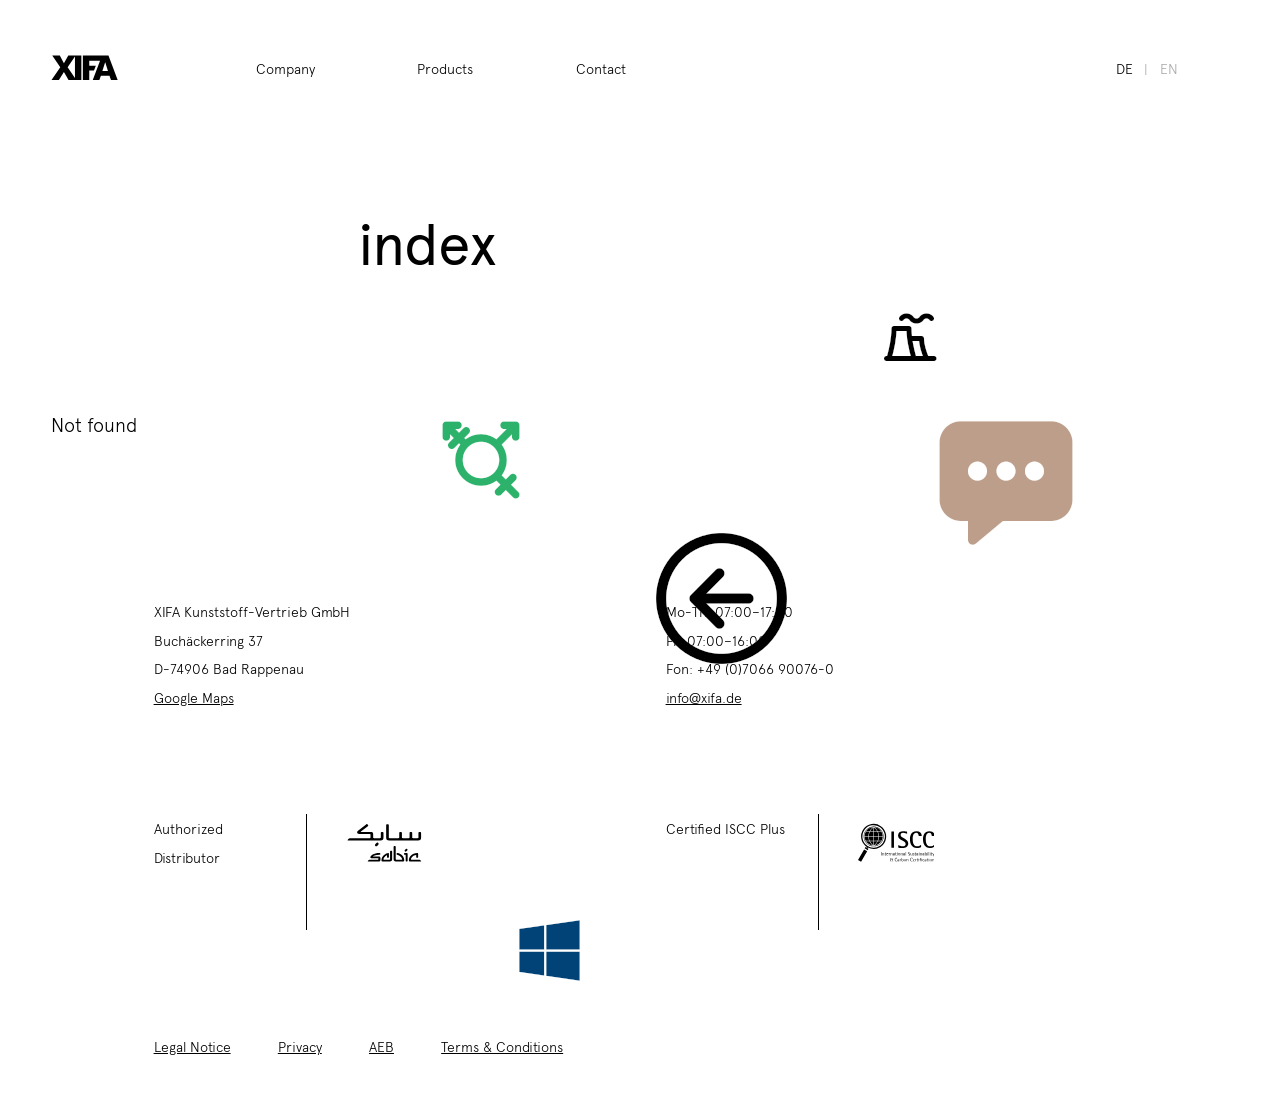 The image size is (1280, 1112). What do you see at coordinates (481, 460) in the screenshot?
I see `indicates transgender identity option` at bounding box center [481, 460].